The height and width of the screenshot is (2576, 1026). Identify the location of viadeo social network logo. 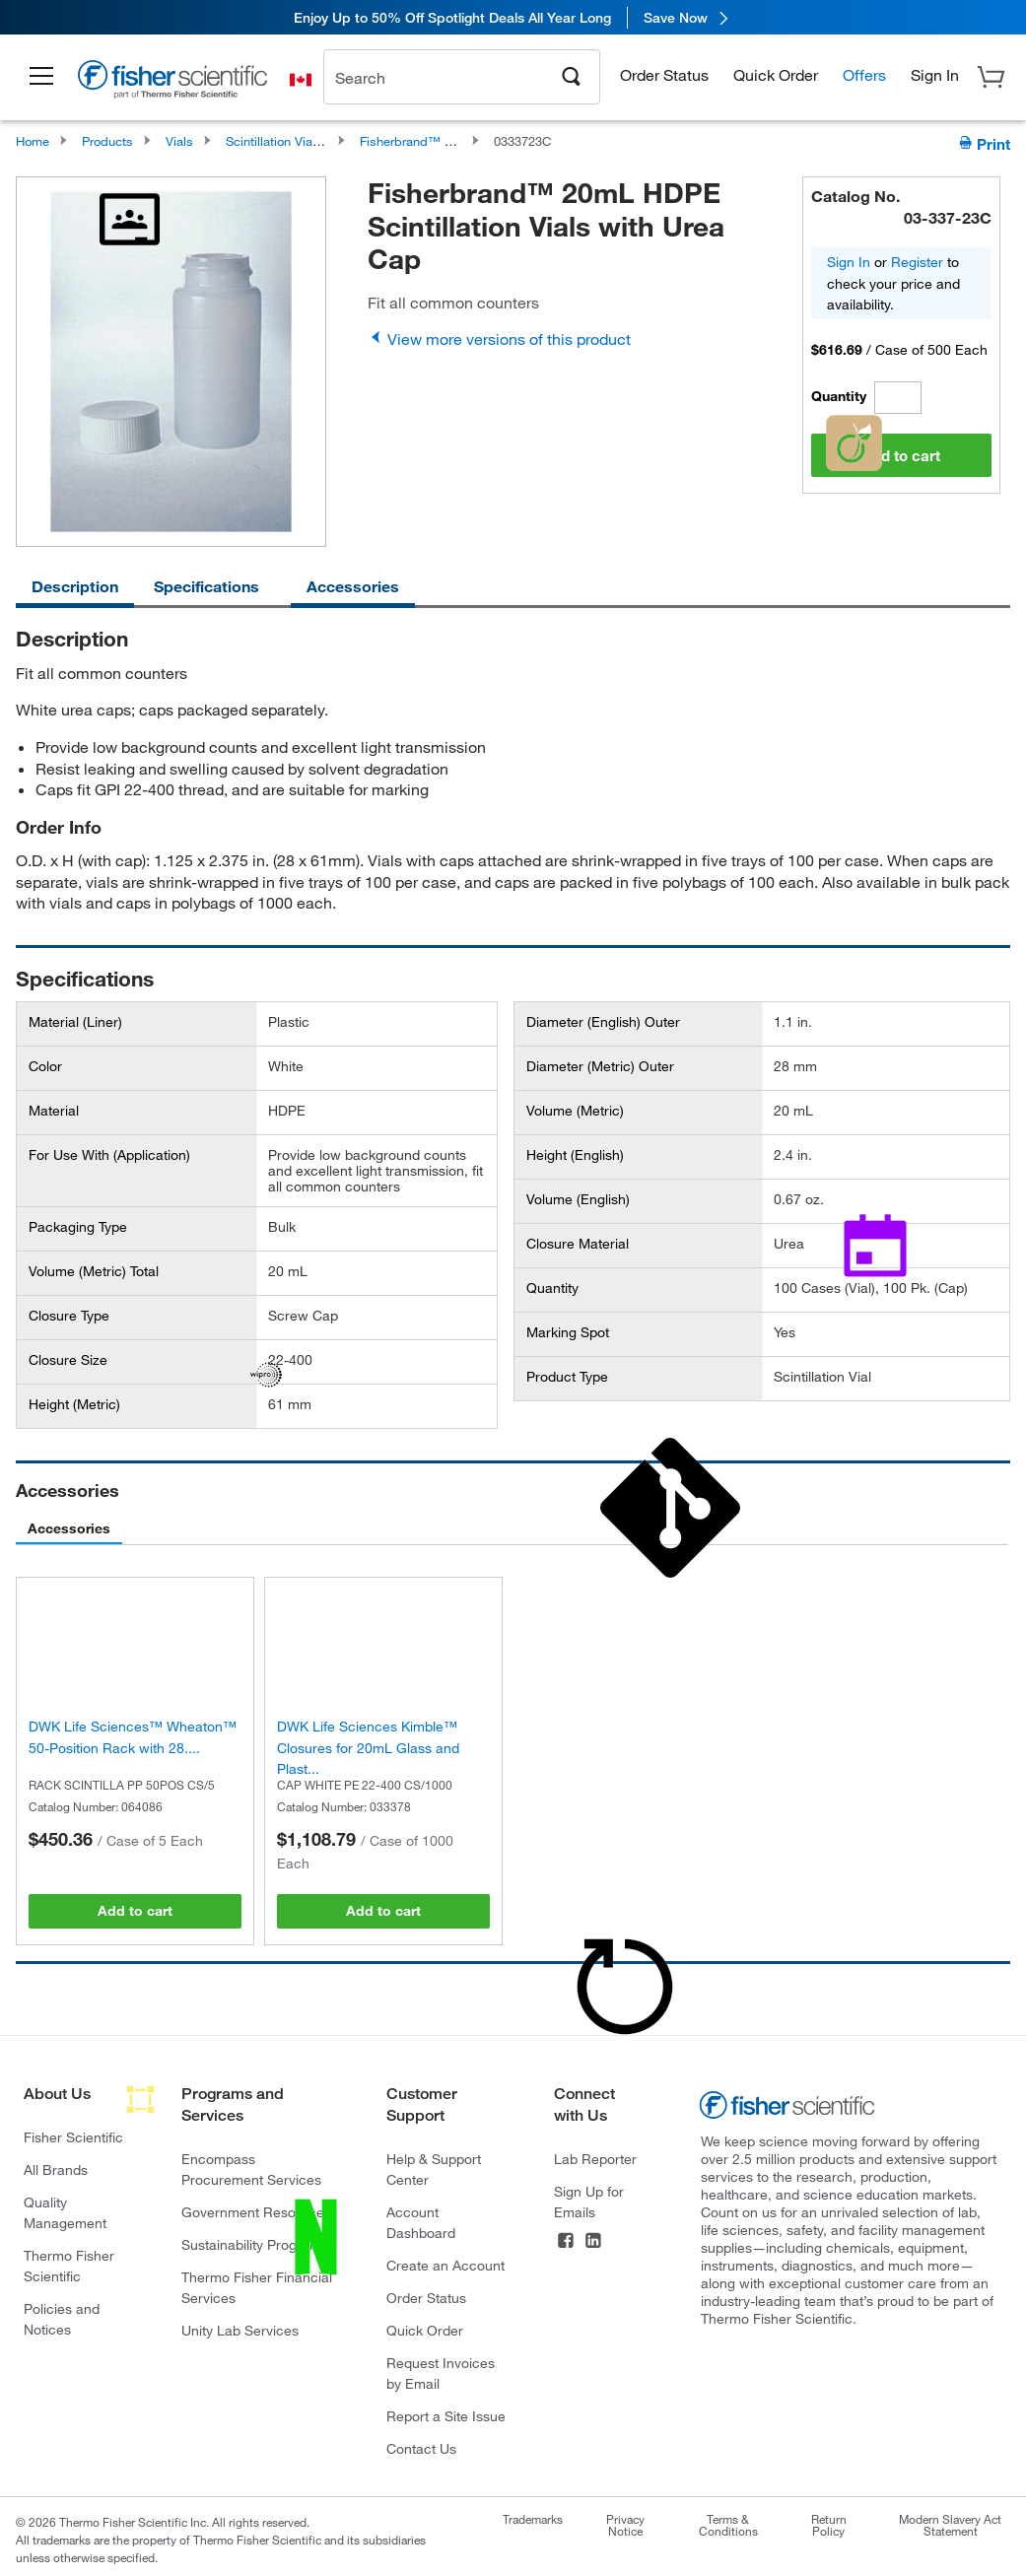
(854, 442).